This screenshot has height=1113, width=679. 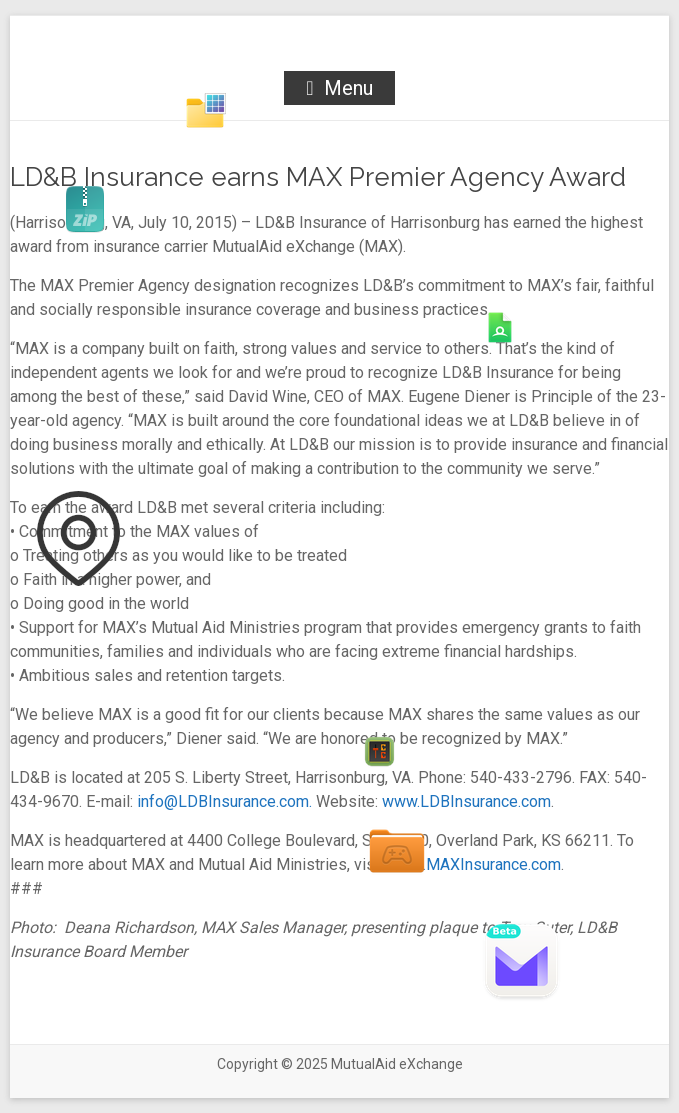 I want to click on access folder settings and preferences, so click(x=205, y=114).